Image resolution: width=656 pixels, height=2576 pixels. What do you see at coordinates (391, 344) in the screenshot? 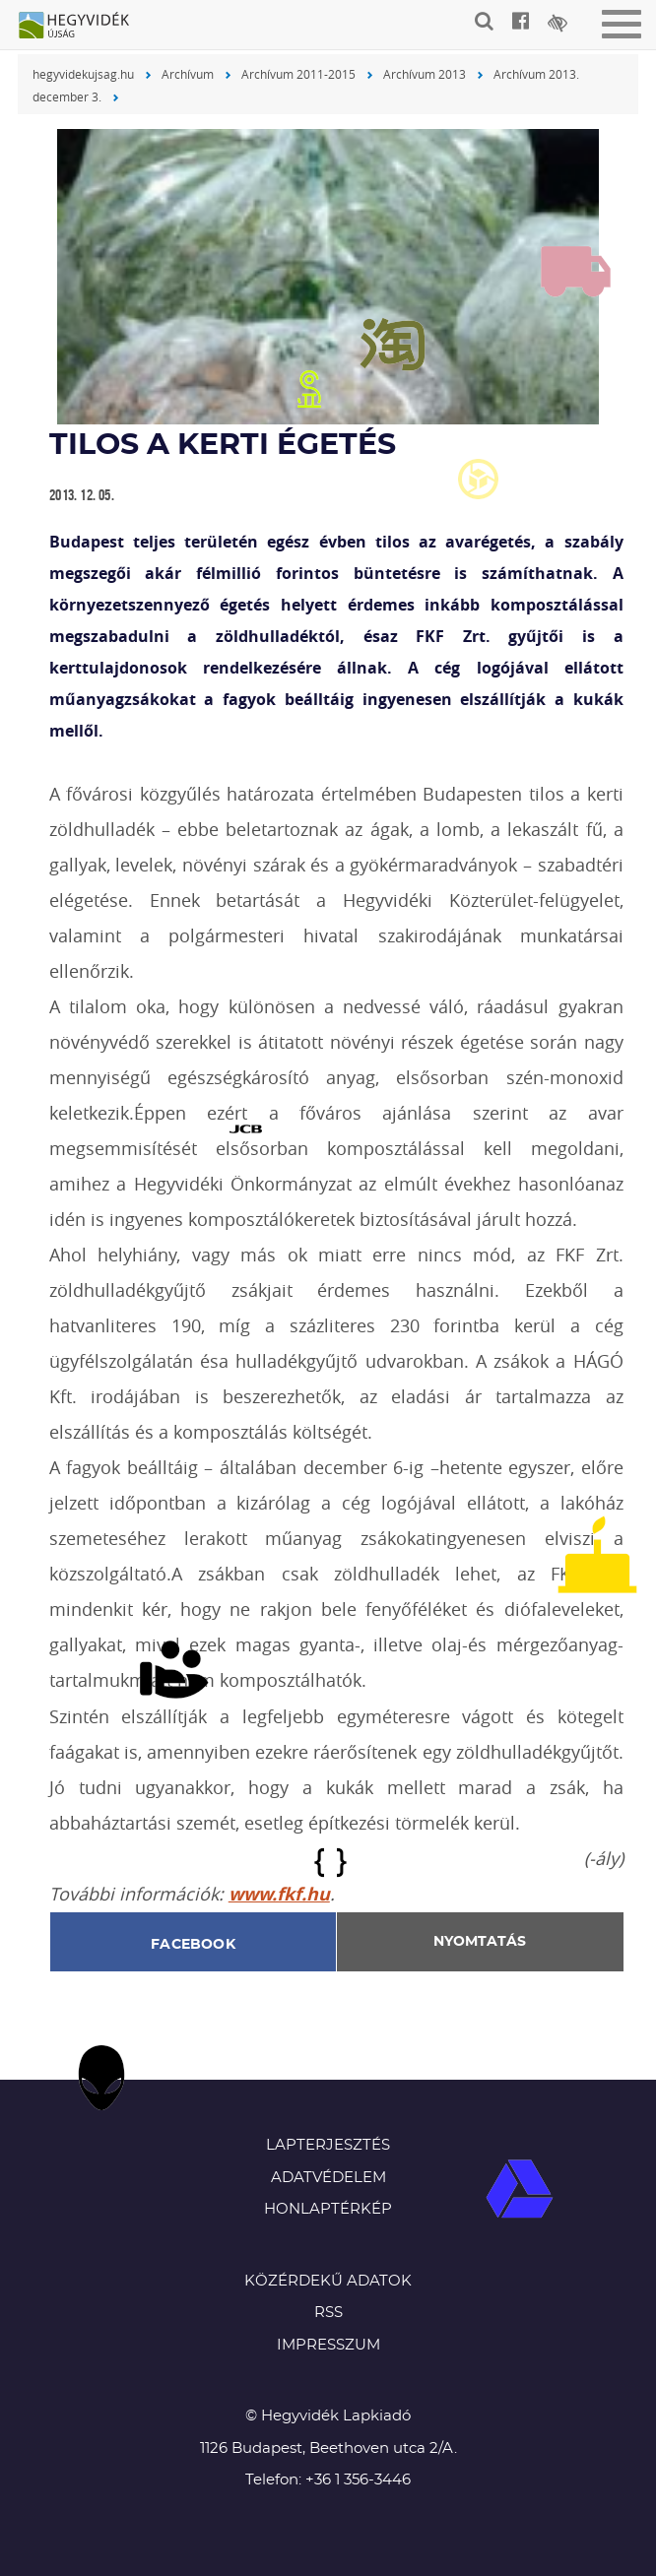
I see `open Taobao app` at bounding box center [391, 344].